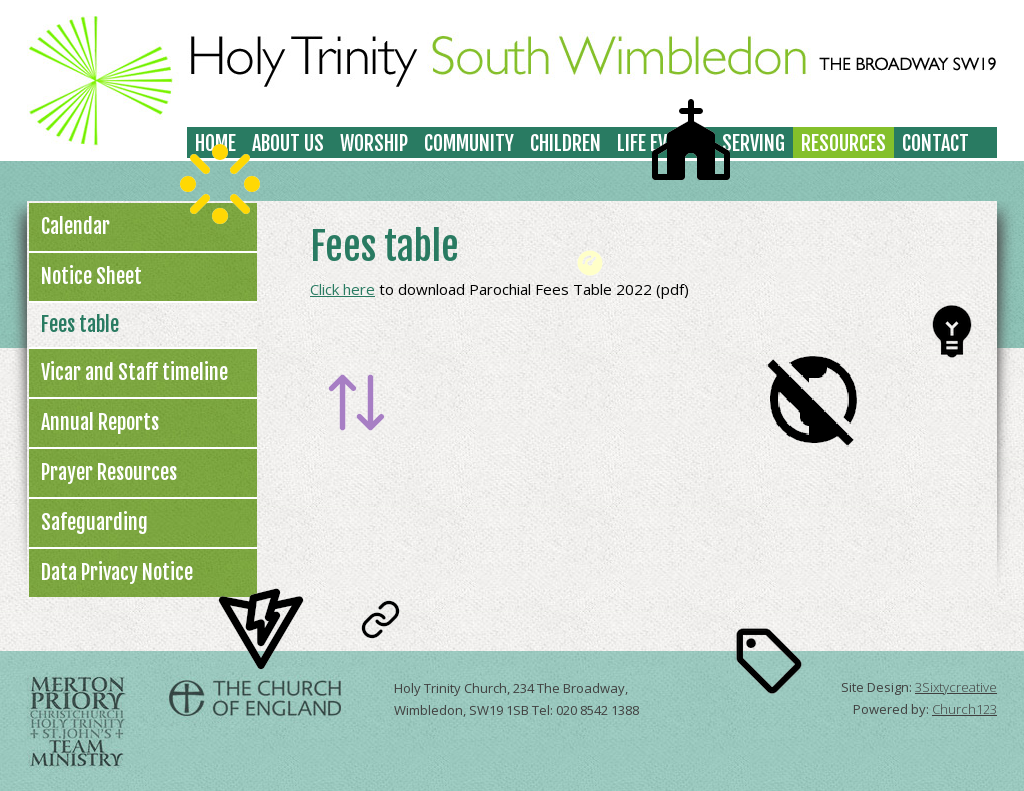 This screenshot has height=791, width=1024. I want to click on indicates content is not publicly visible, so click(813, 399).